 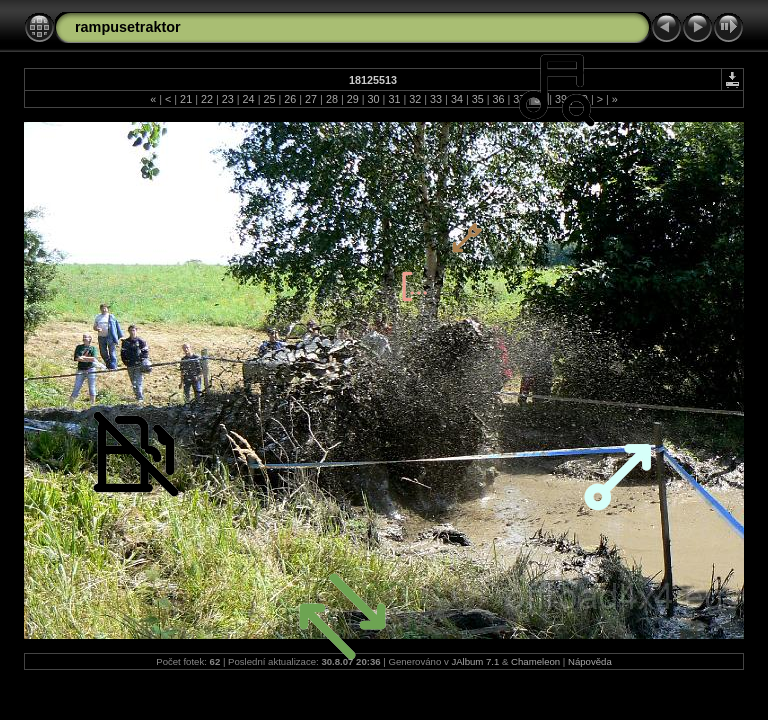 I want to click on gas station unavailable or closed, so click(x=136, y=454).